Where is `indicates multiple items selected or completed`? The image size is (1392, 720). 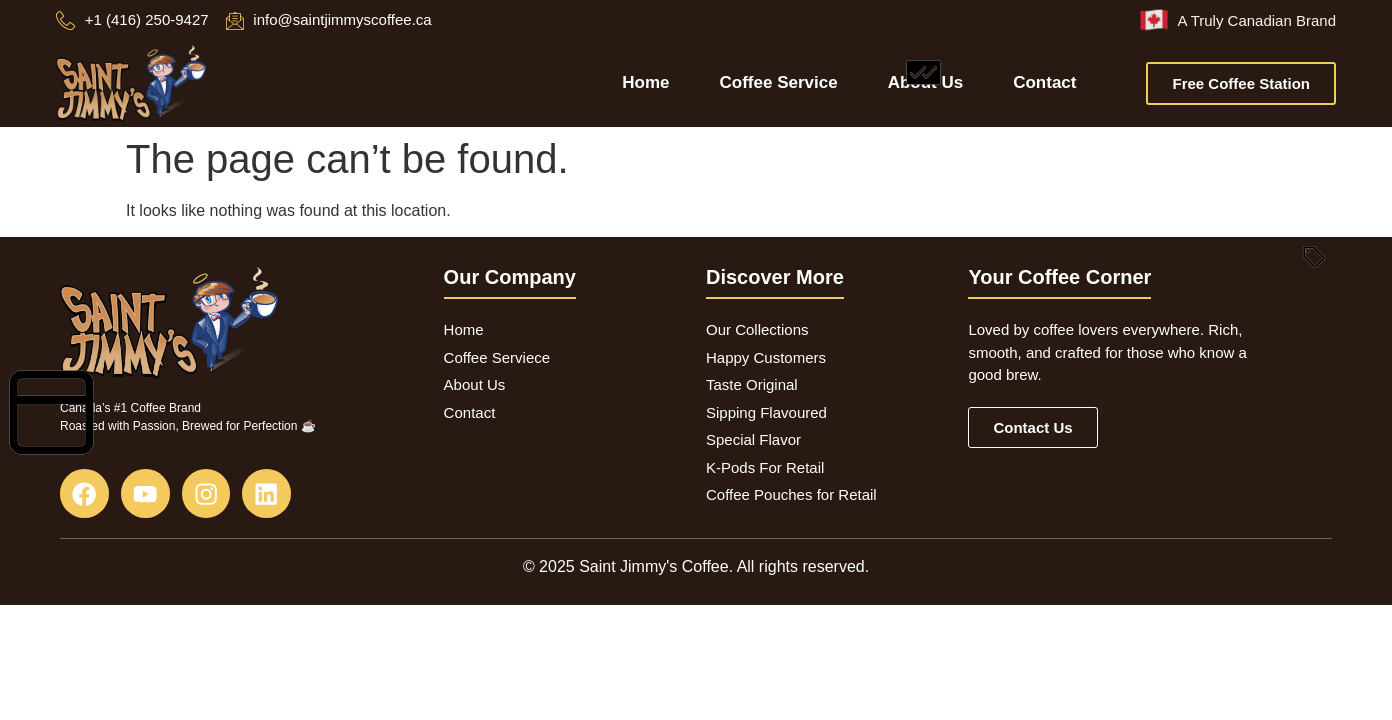 indicates multiple items selected or completed is located at coordinates (923, 72).